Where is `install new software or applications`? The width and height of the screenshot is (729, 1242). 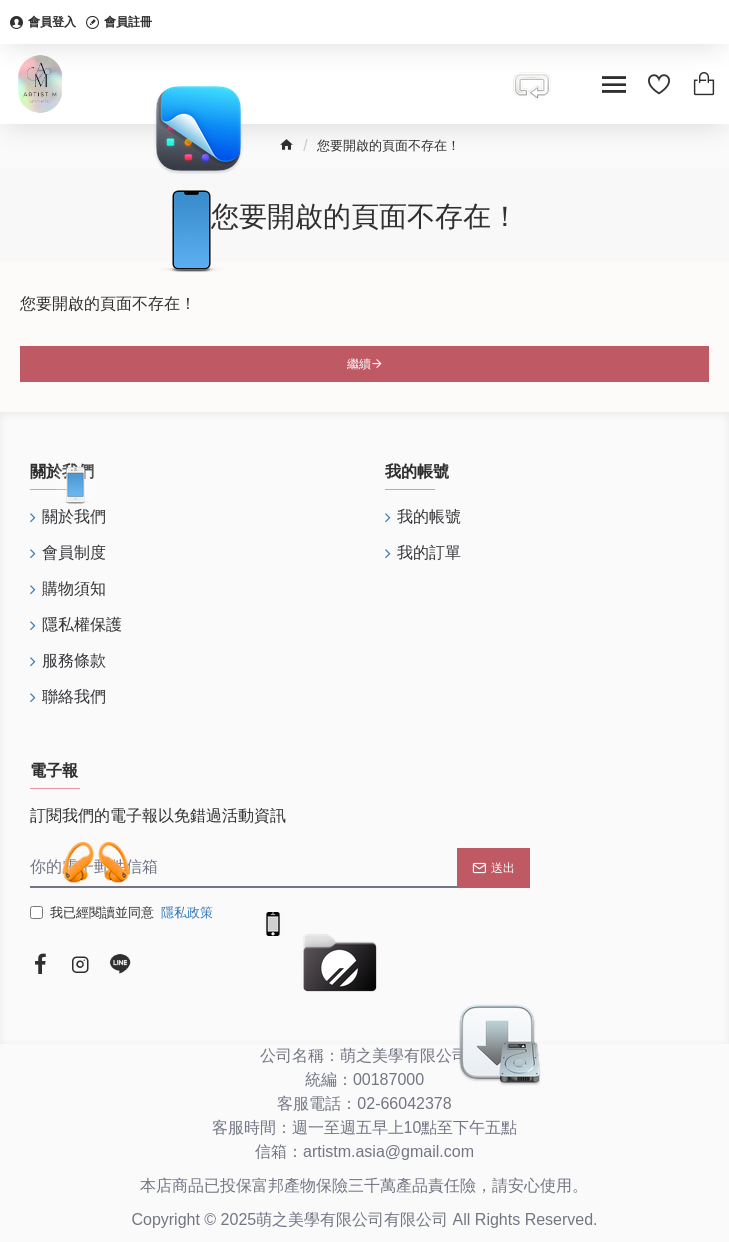
install new software or applications is located at coordinates (497, 1042).